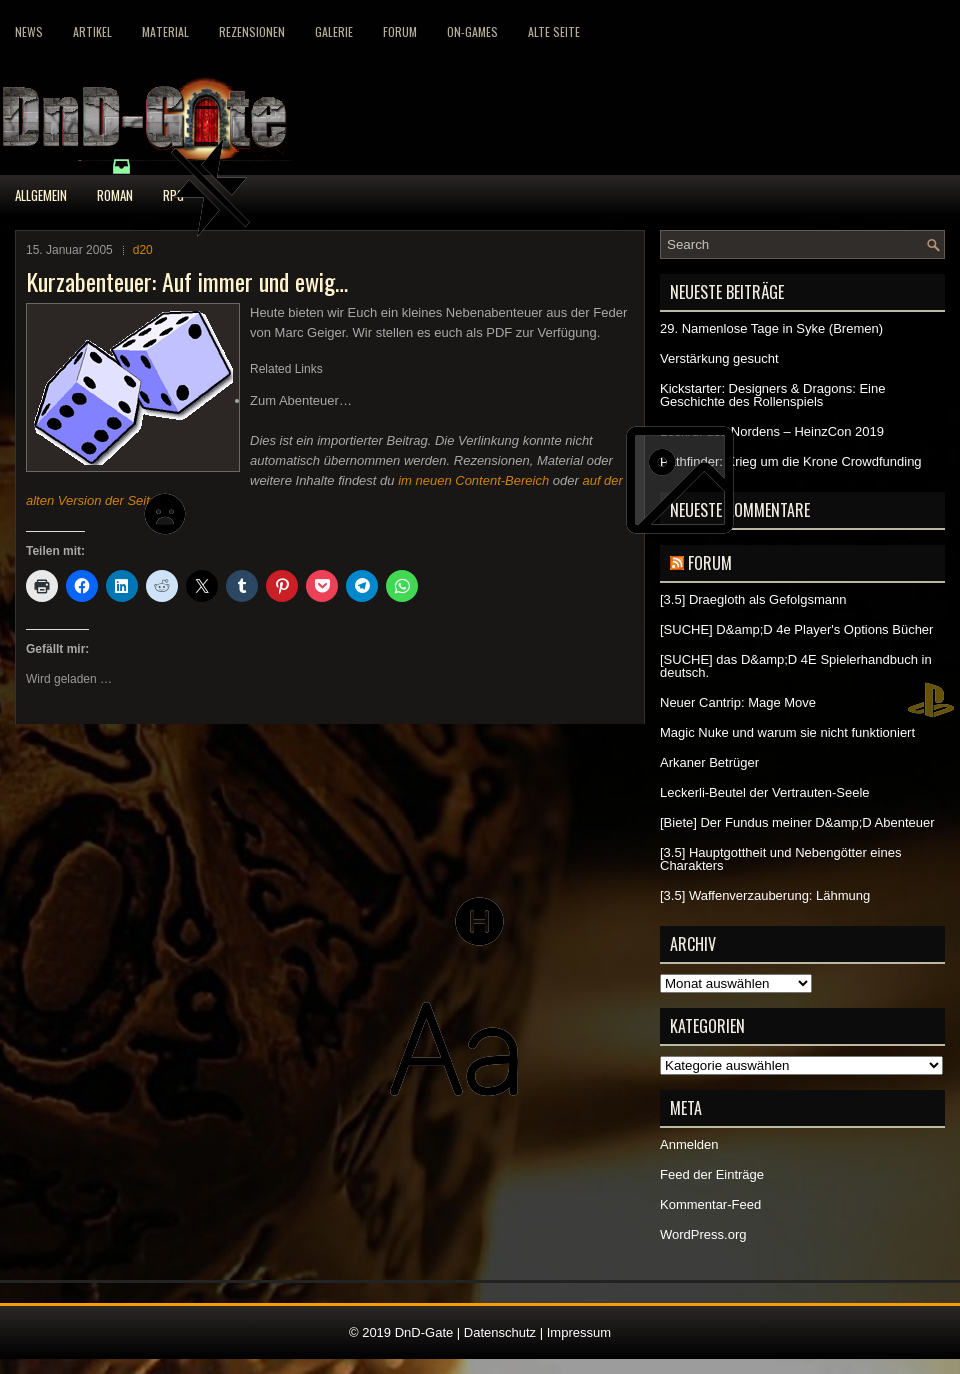 This screenshot has width=960, height=1374. What do you see at coordinates (454, 1049) in the screenshot?
I see `change text formatting or font settings` at bounding box center [454, 1049].